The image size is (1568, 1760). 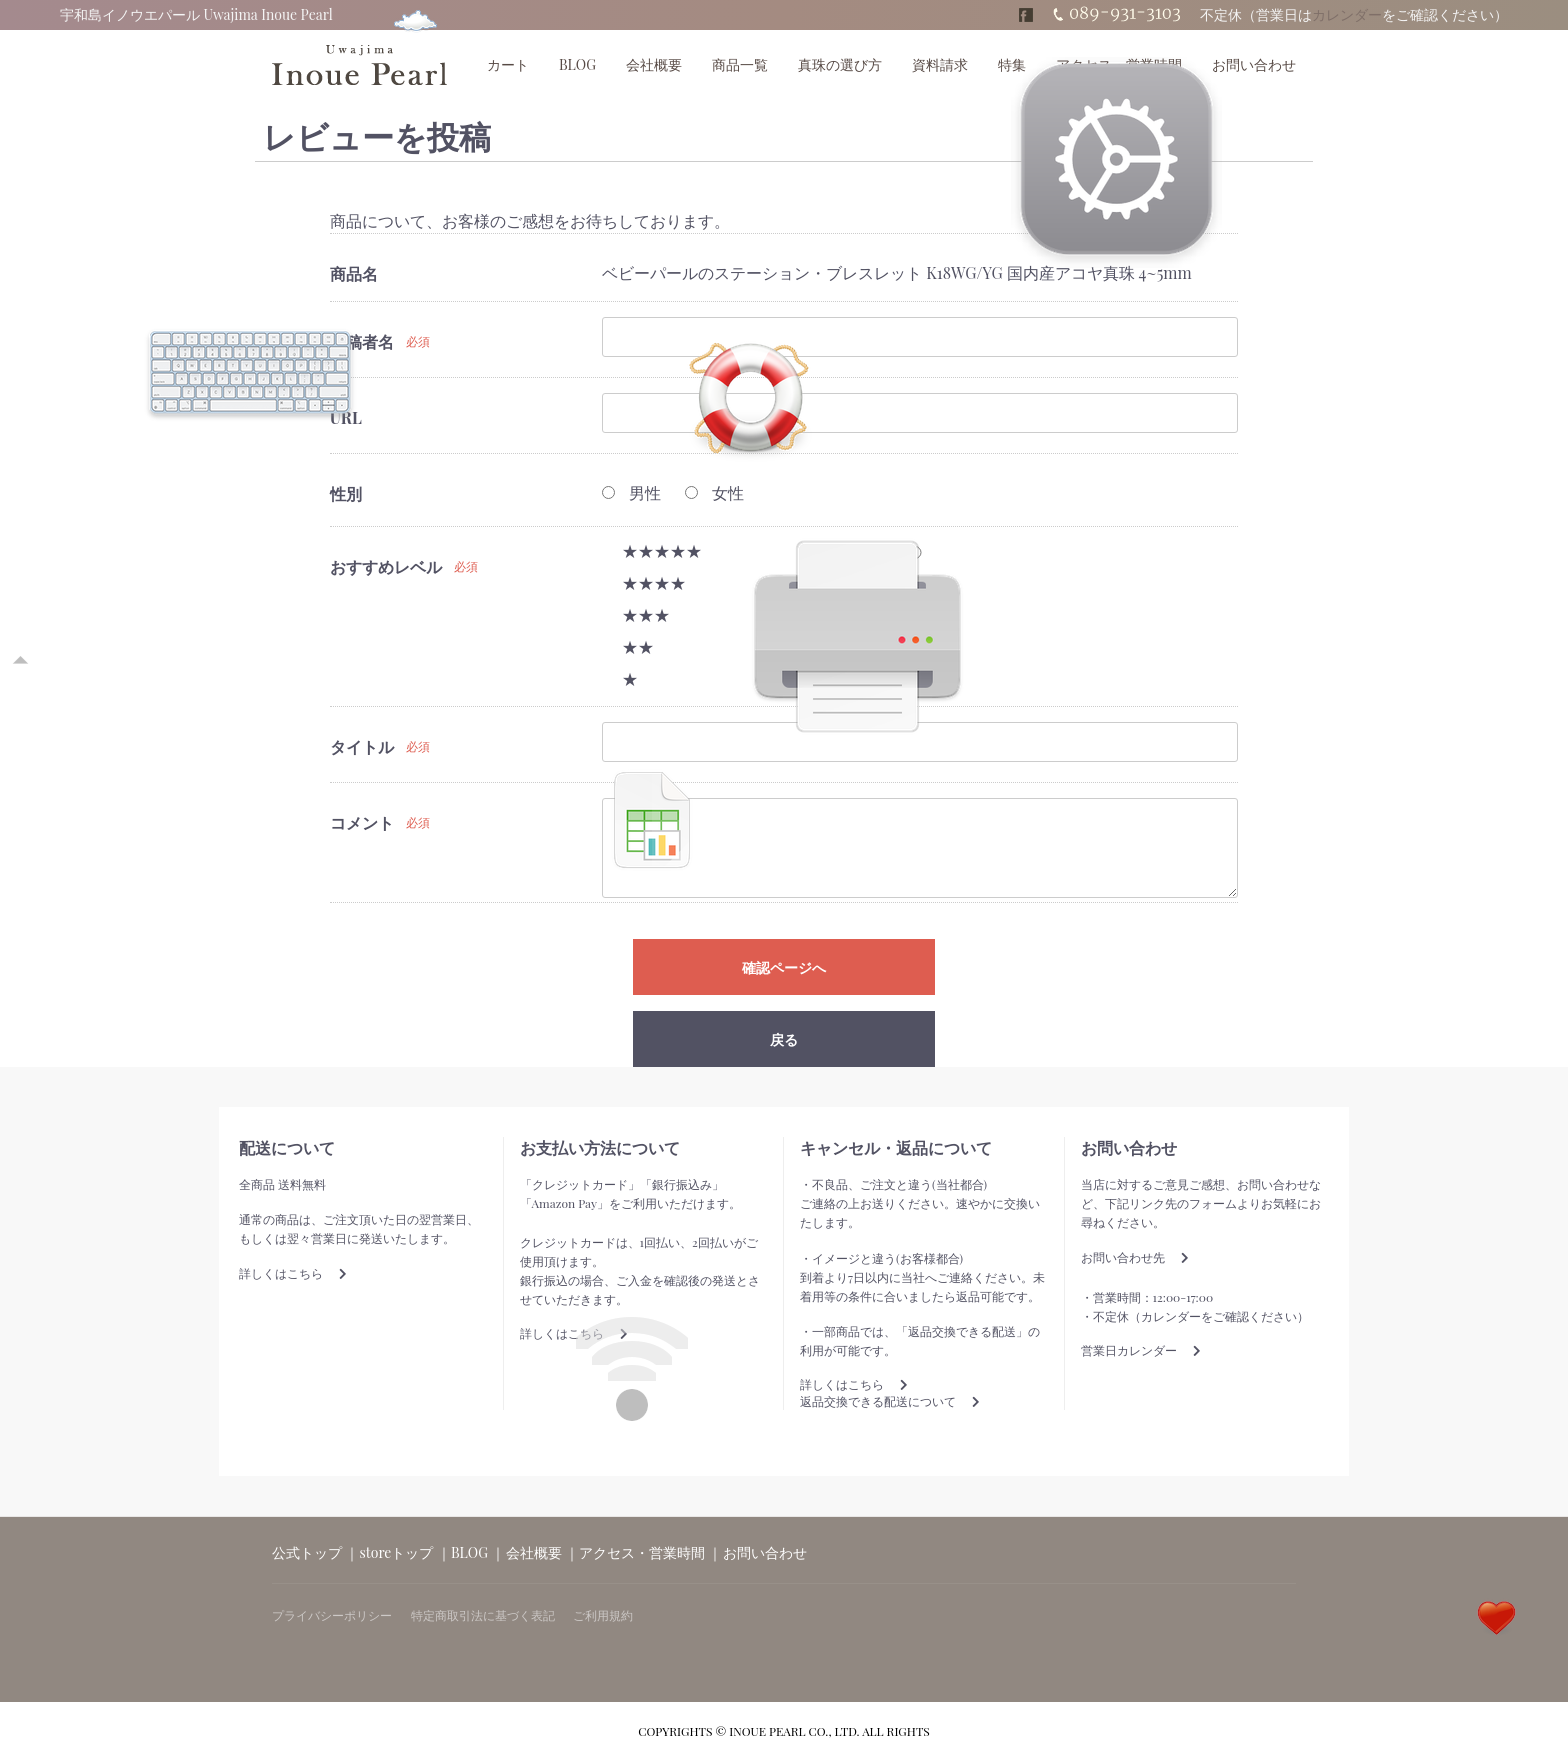 I want to click on indicates weak wireless network signal strength, so click(x=632, y=1365).